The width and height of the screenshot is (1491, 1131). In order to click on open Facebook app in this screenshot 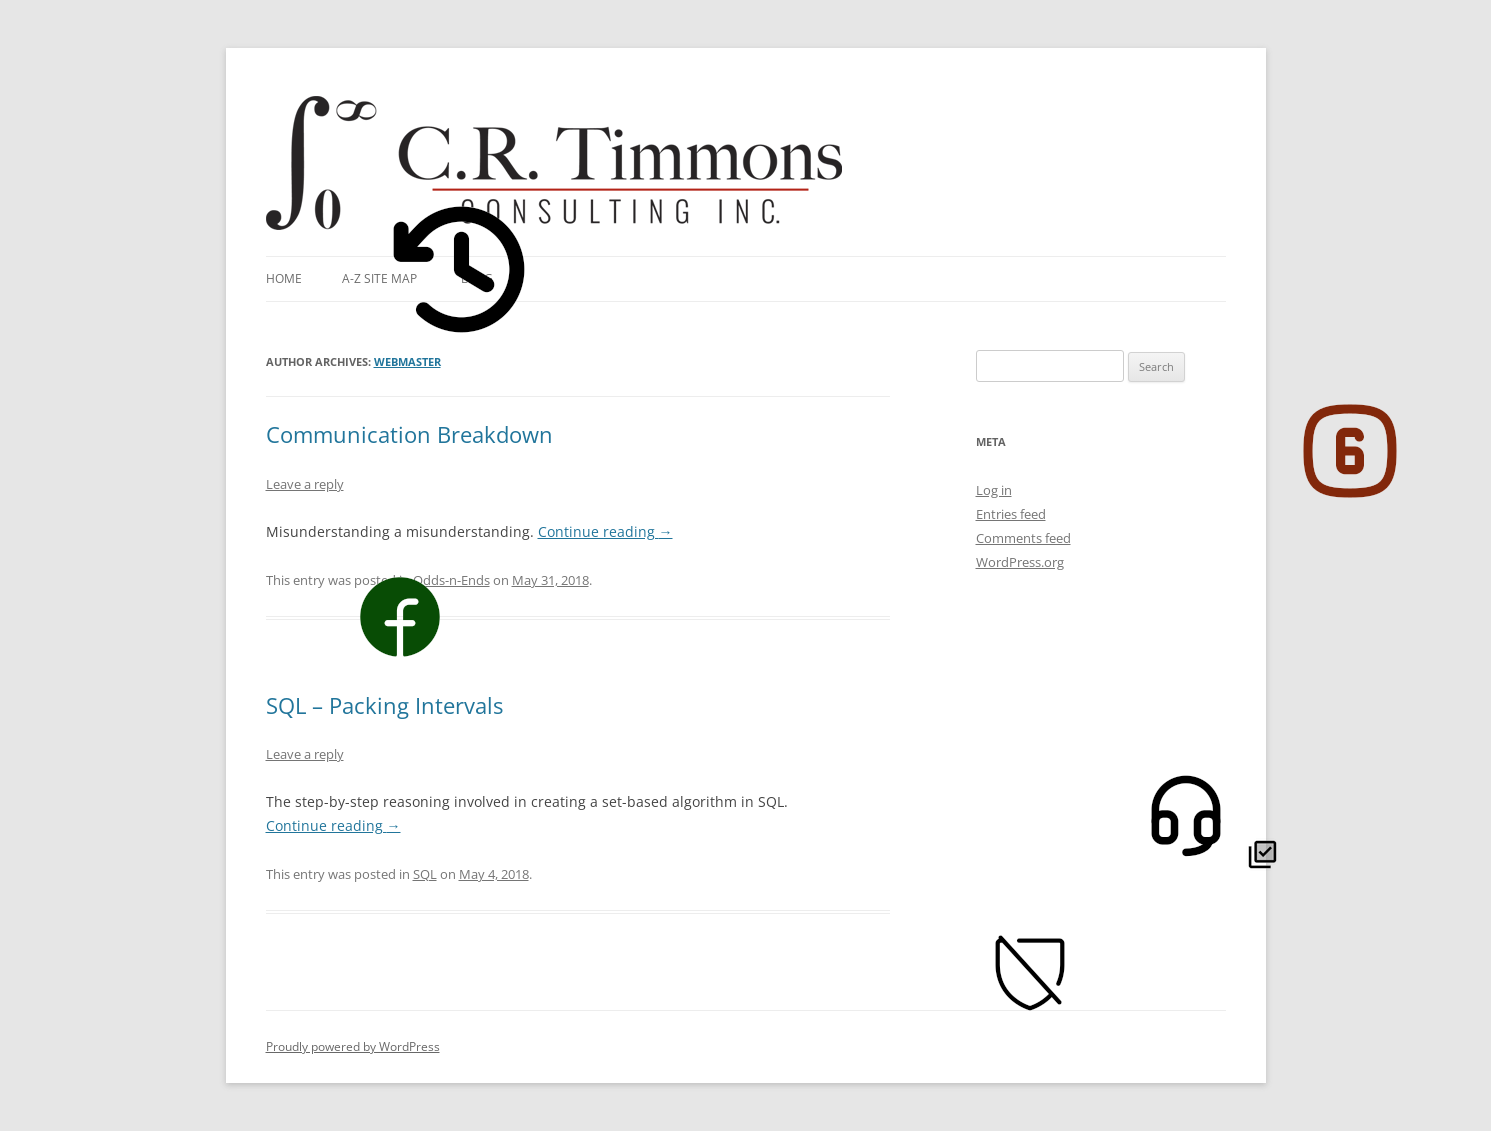, I will do `click(400, 617)`.